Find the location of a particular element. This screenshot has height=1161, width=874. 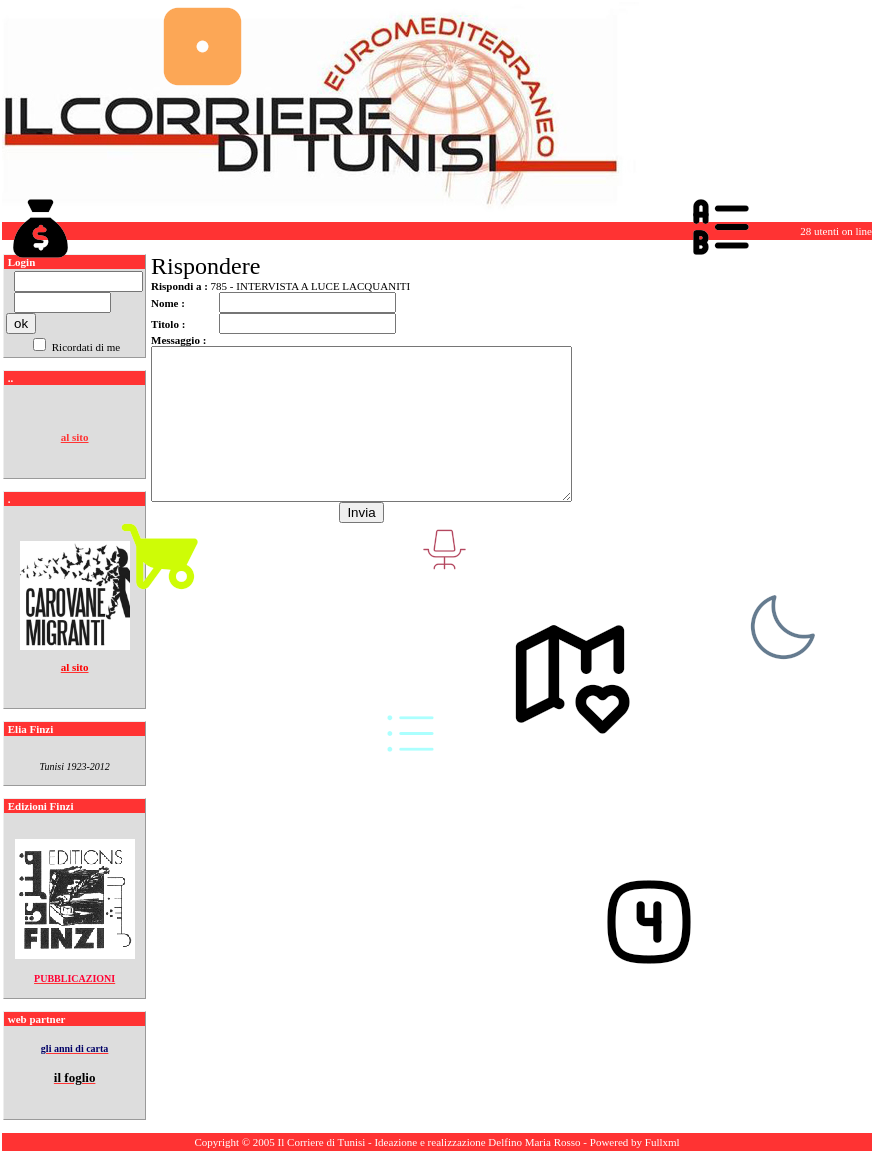

access gardening tools or supplies is located at coordinates (161, 556).